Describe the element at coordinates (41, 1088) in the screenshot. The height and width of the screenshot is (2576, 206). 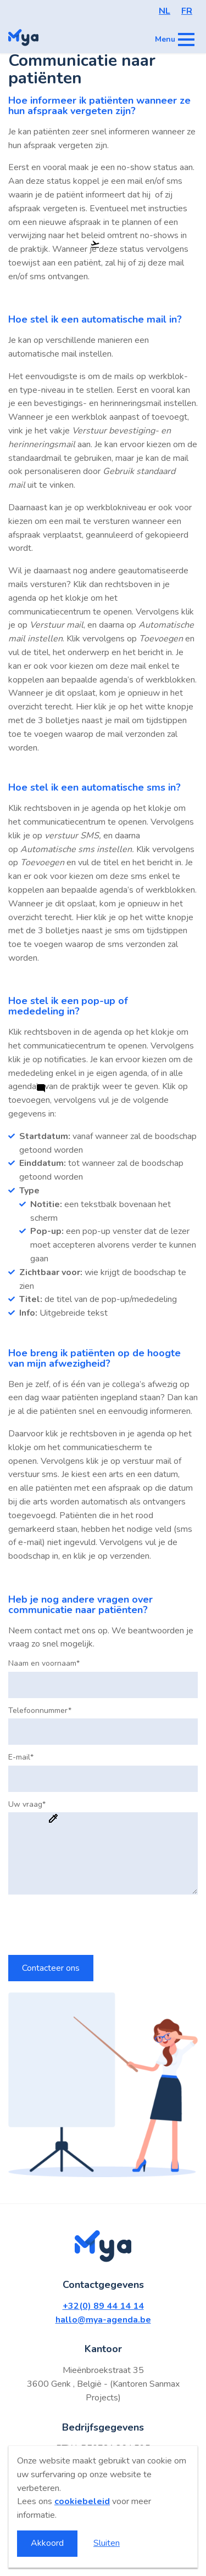
I see `open comments section` at that location.